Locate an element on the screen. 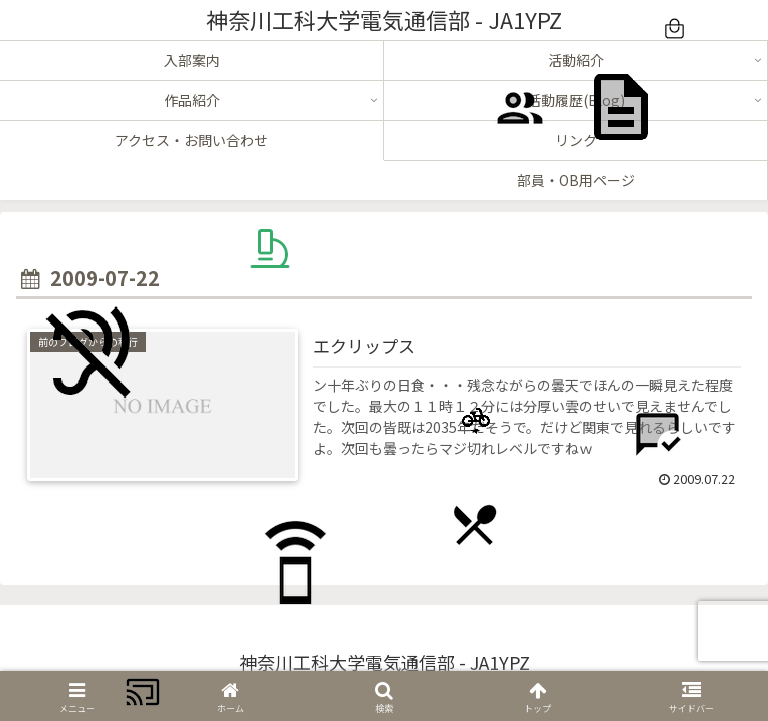 The height and width of the screenshot is (721, 768). select electric bike as transportation mode is located at coordinates (476, 421).